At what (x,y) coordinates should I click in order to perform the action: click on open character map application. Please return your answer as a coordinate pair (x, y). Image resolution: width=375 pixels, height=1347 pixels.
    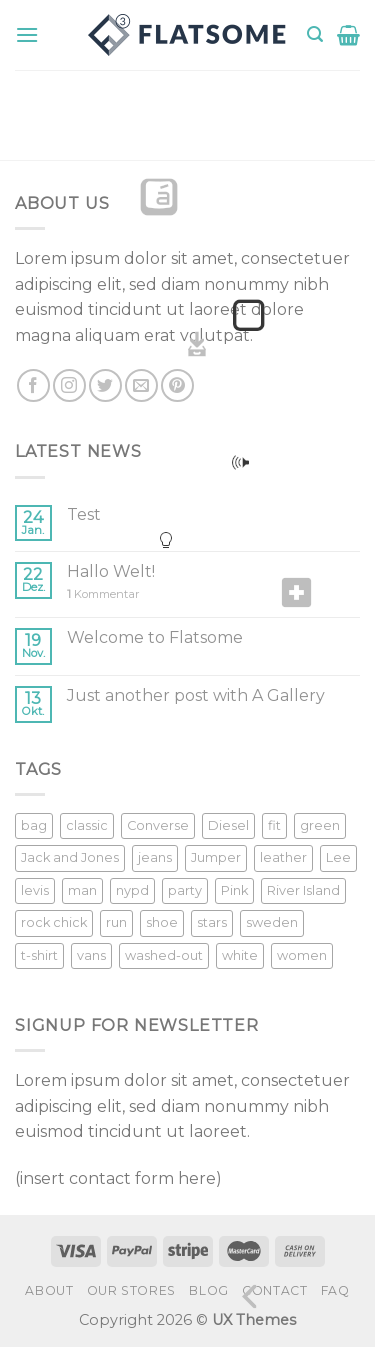
    Looking at the image, I should click on (159, 197).